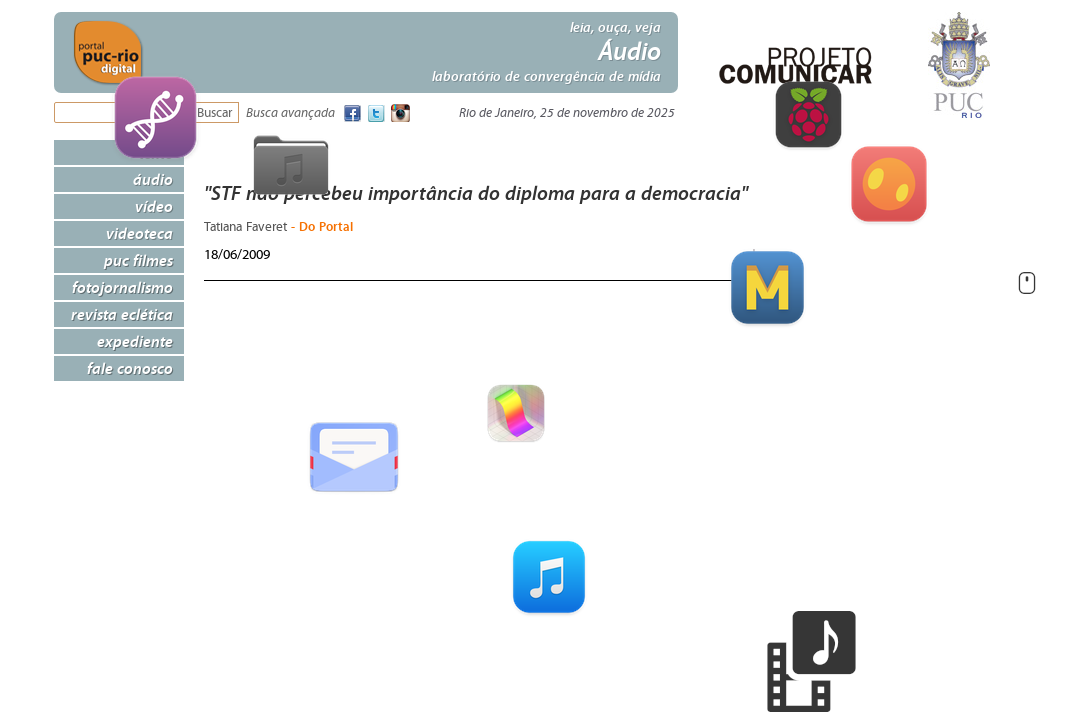 This screenshot has height=720, width=1066. Describe the element at coordinates (1027, 283) in the screenshot. I see `access mouse settings` at that location.